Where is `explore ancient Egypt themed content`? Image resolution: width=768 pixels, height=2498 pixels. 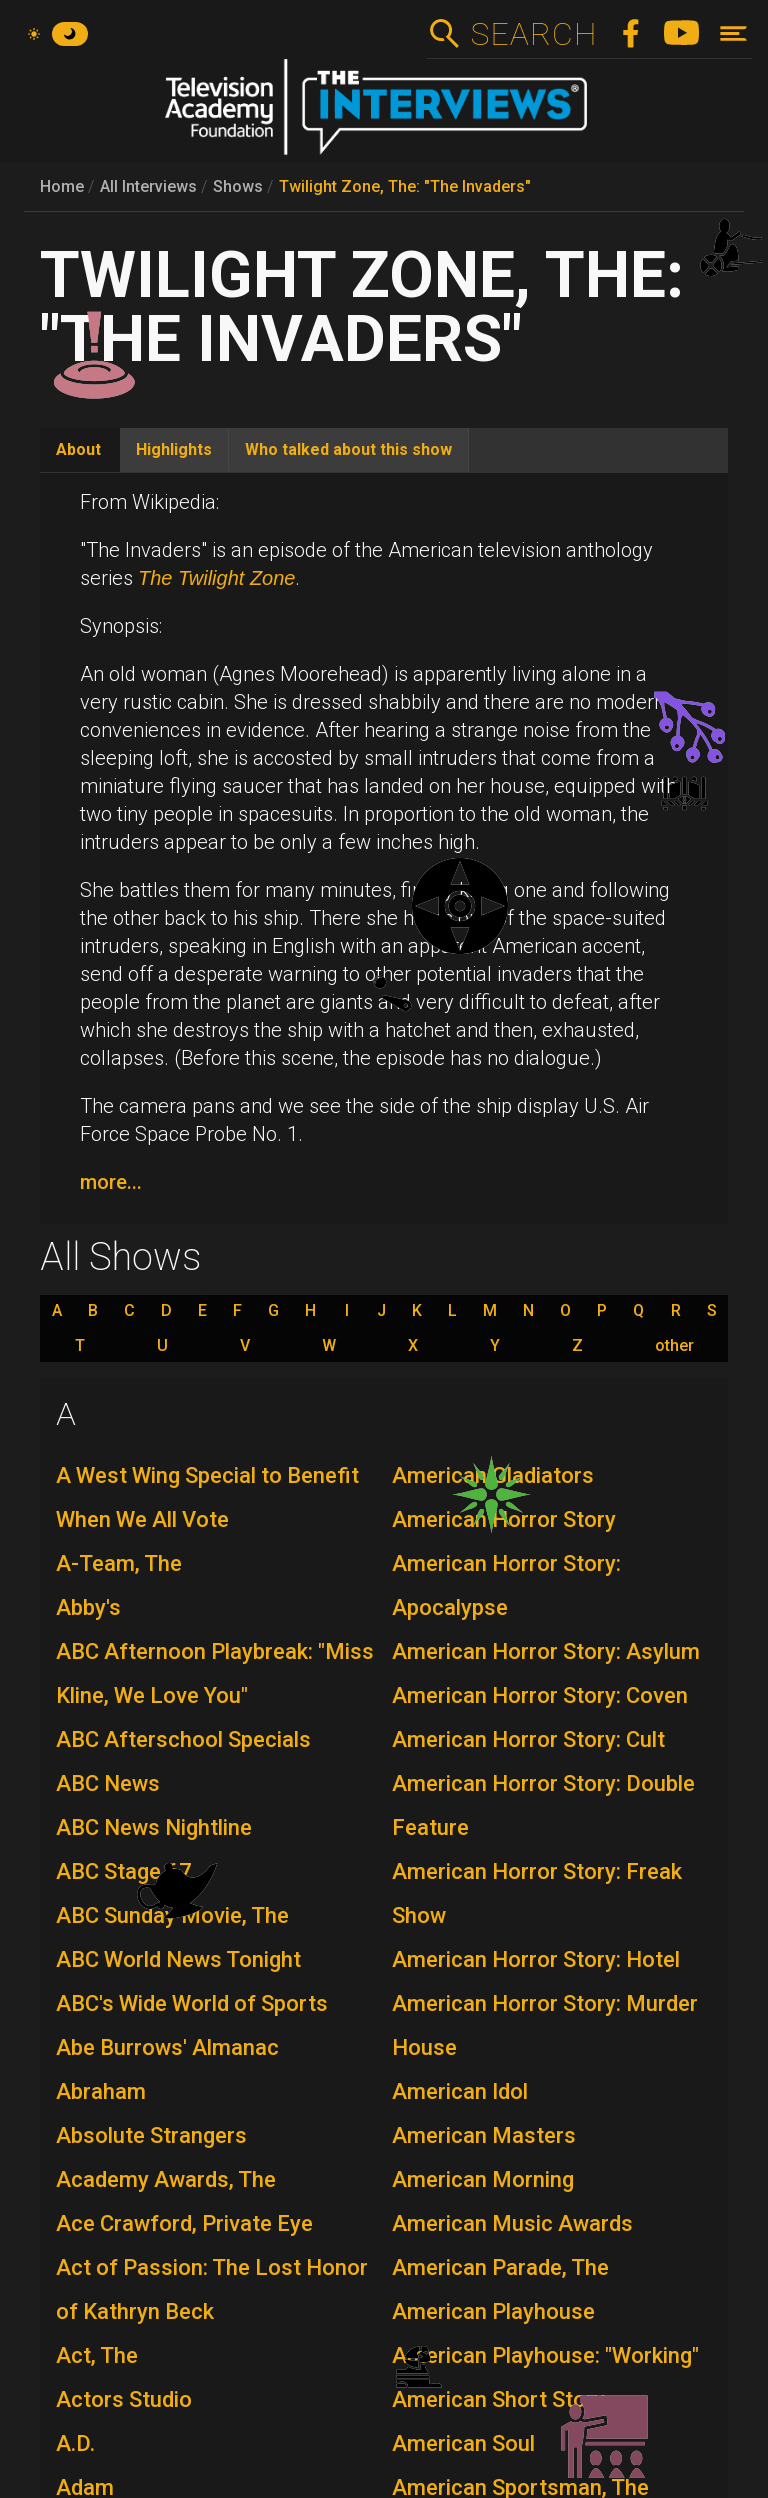
explore ancient Egypt themed content is located at coordinates (419, 2365).